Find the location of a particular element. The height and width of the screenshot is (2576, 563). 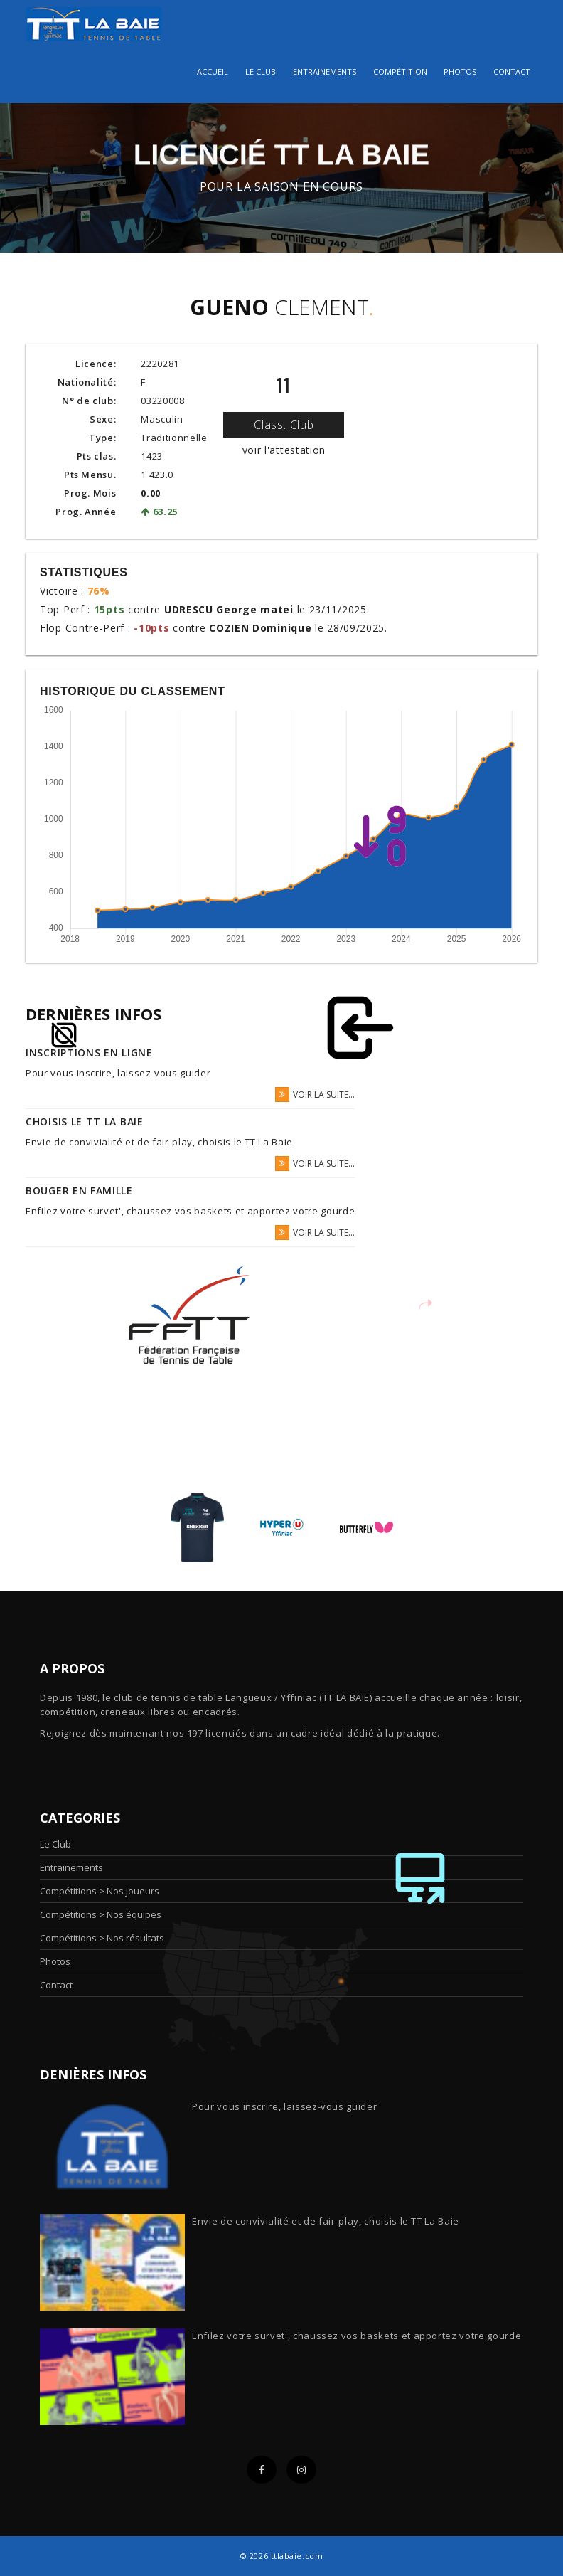

tumble dry not allowed is located at coordinates (64, 1035).